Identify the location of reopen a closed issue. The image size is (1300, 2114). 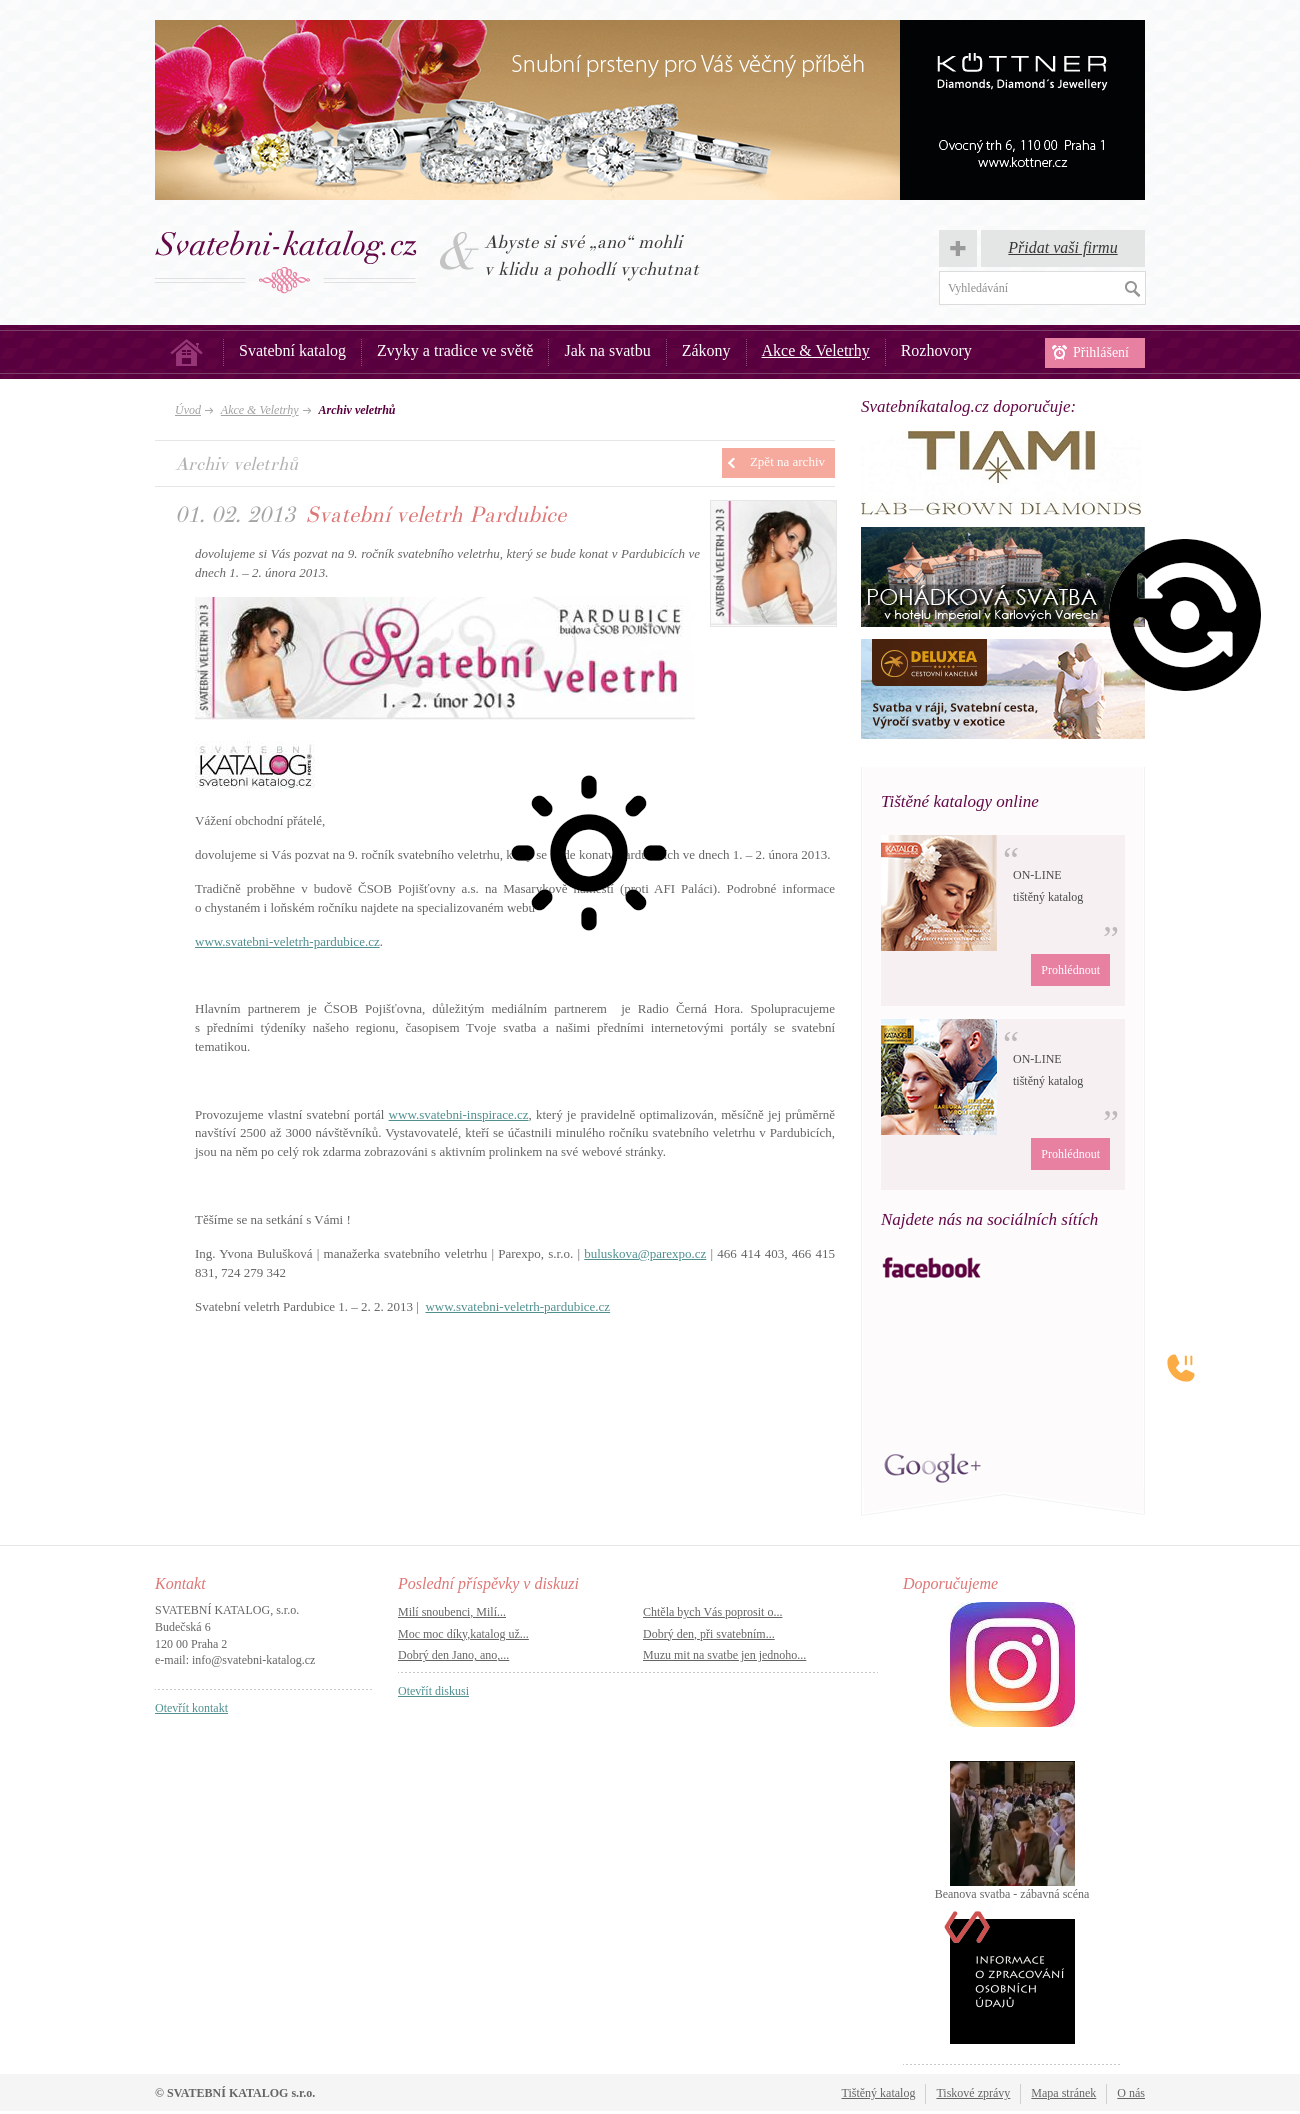
(1185, 615).